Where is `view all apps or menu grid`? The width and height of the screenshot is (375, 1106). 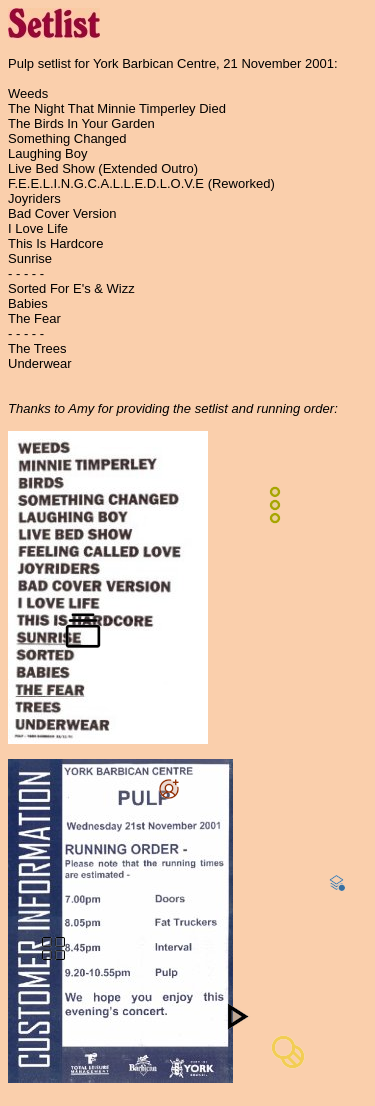 view all apps or menu grid is located at coordinates (53, 948).